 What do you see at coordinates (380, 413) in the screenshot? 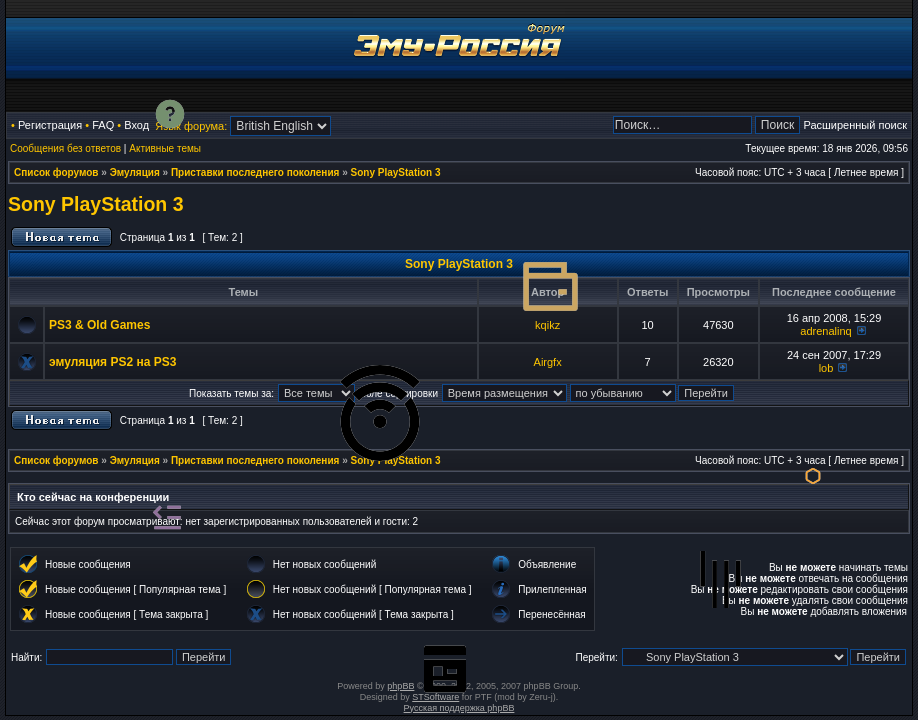
I see `OpenWrt router firmware logo` at bounding box center [380, 413].